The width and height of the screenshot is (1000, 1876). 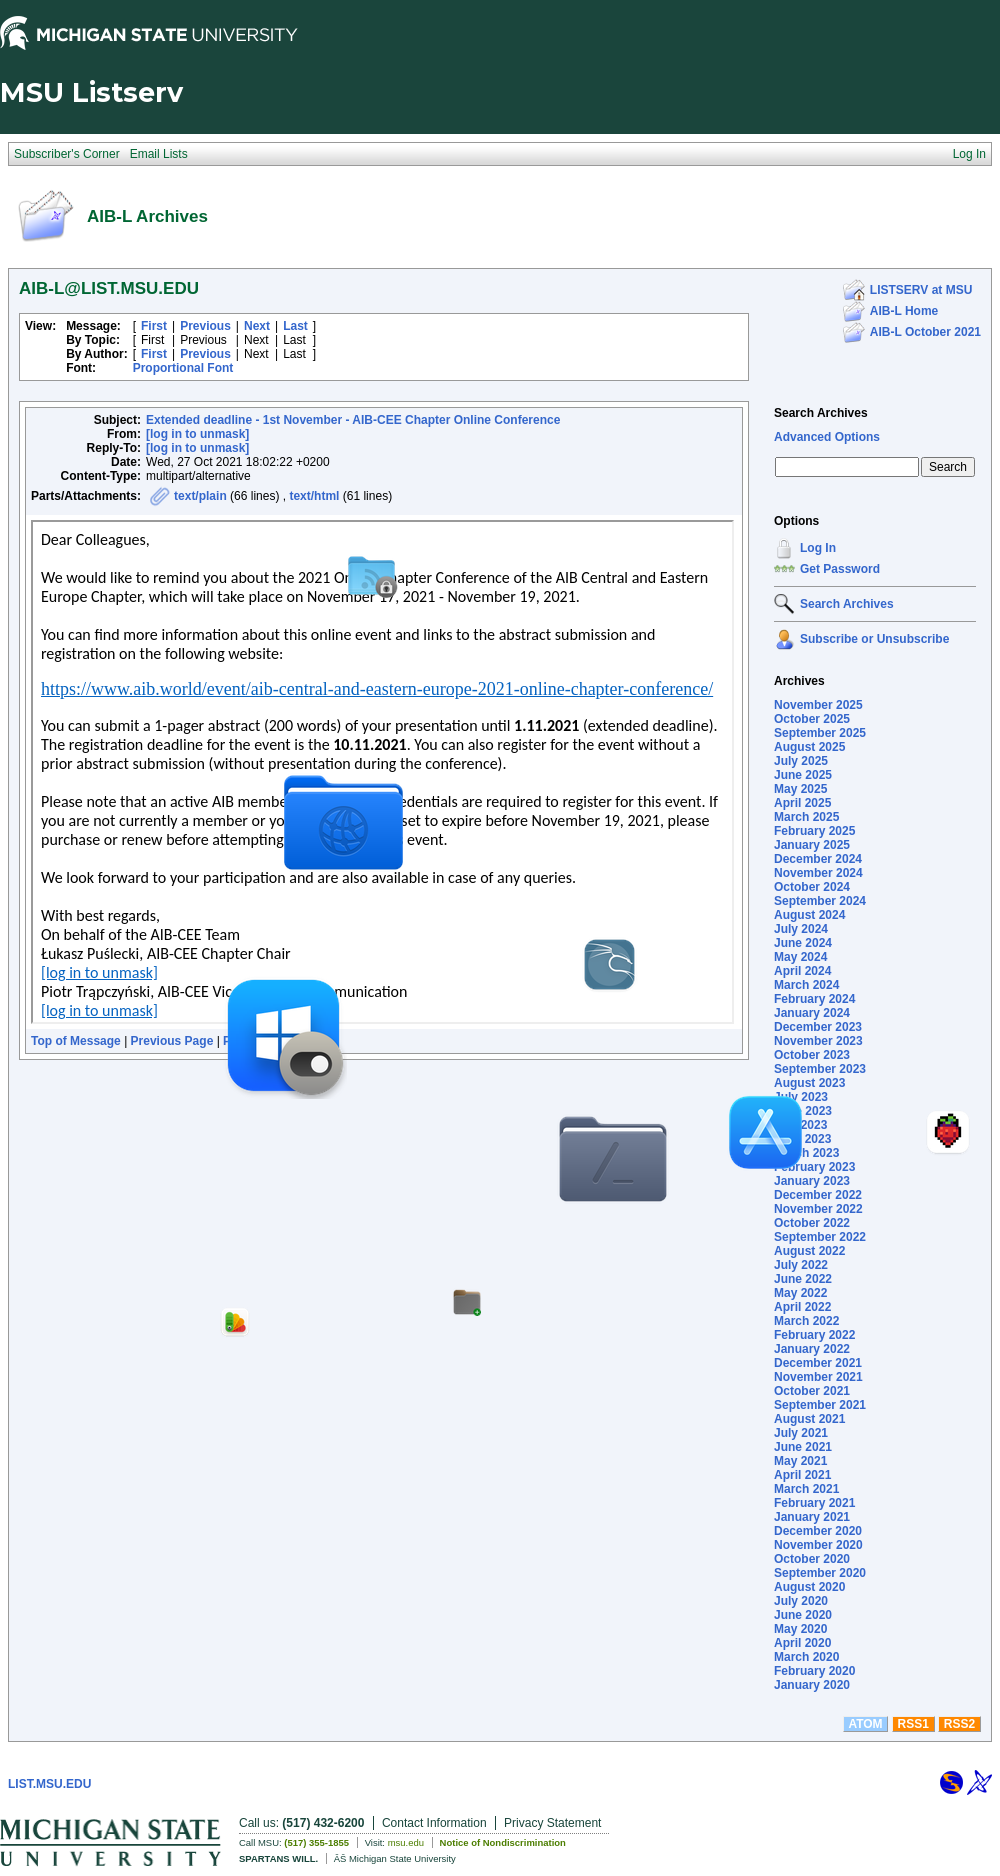 What do you see at coordinates (343, 822) in the screenshot?
I see `folder containing html web files` at bounding box center [343, 822].